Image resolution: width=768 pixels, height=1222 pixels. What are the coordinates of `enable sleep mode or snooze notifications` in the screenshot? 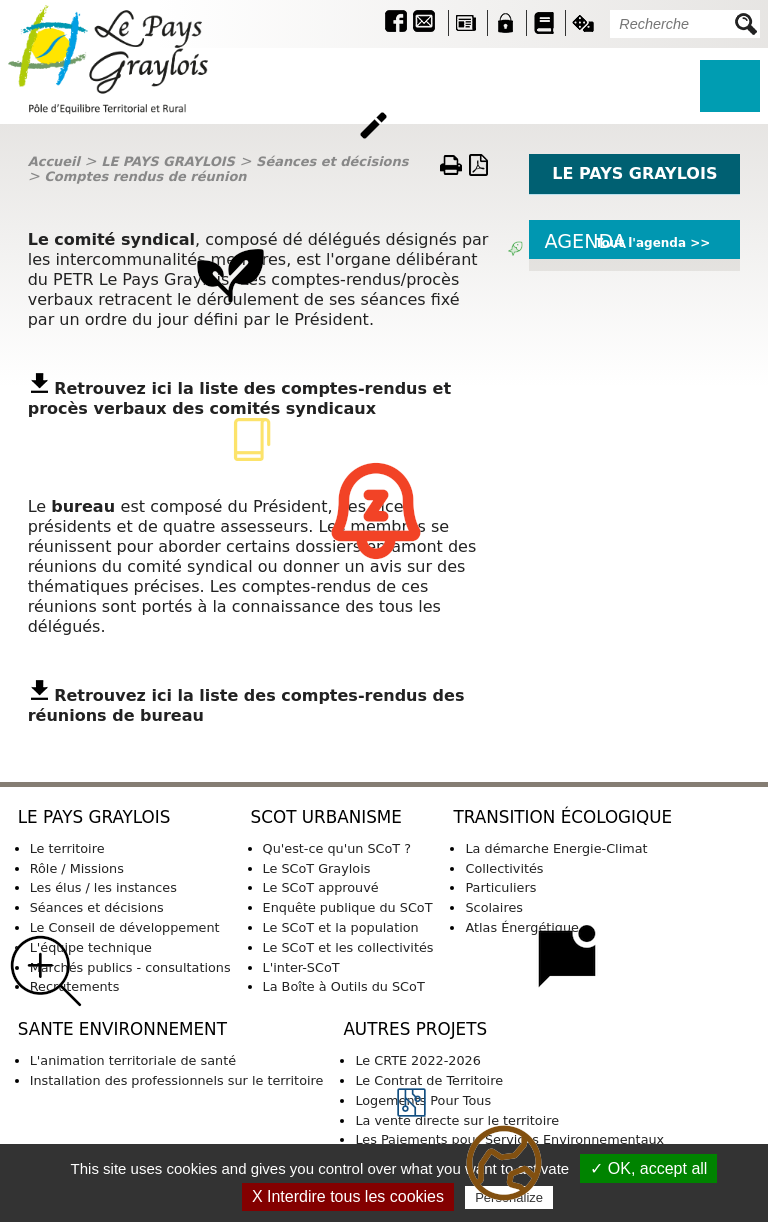 It's located at (376, 511).